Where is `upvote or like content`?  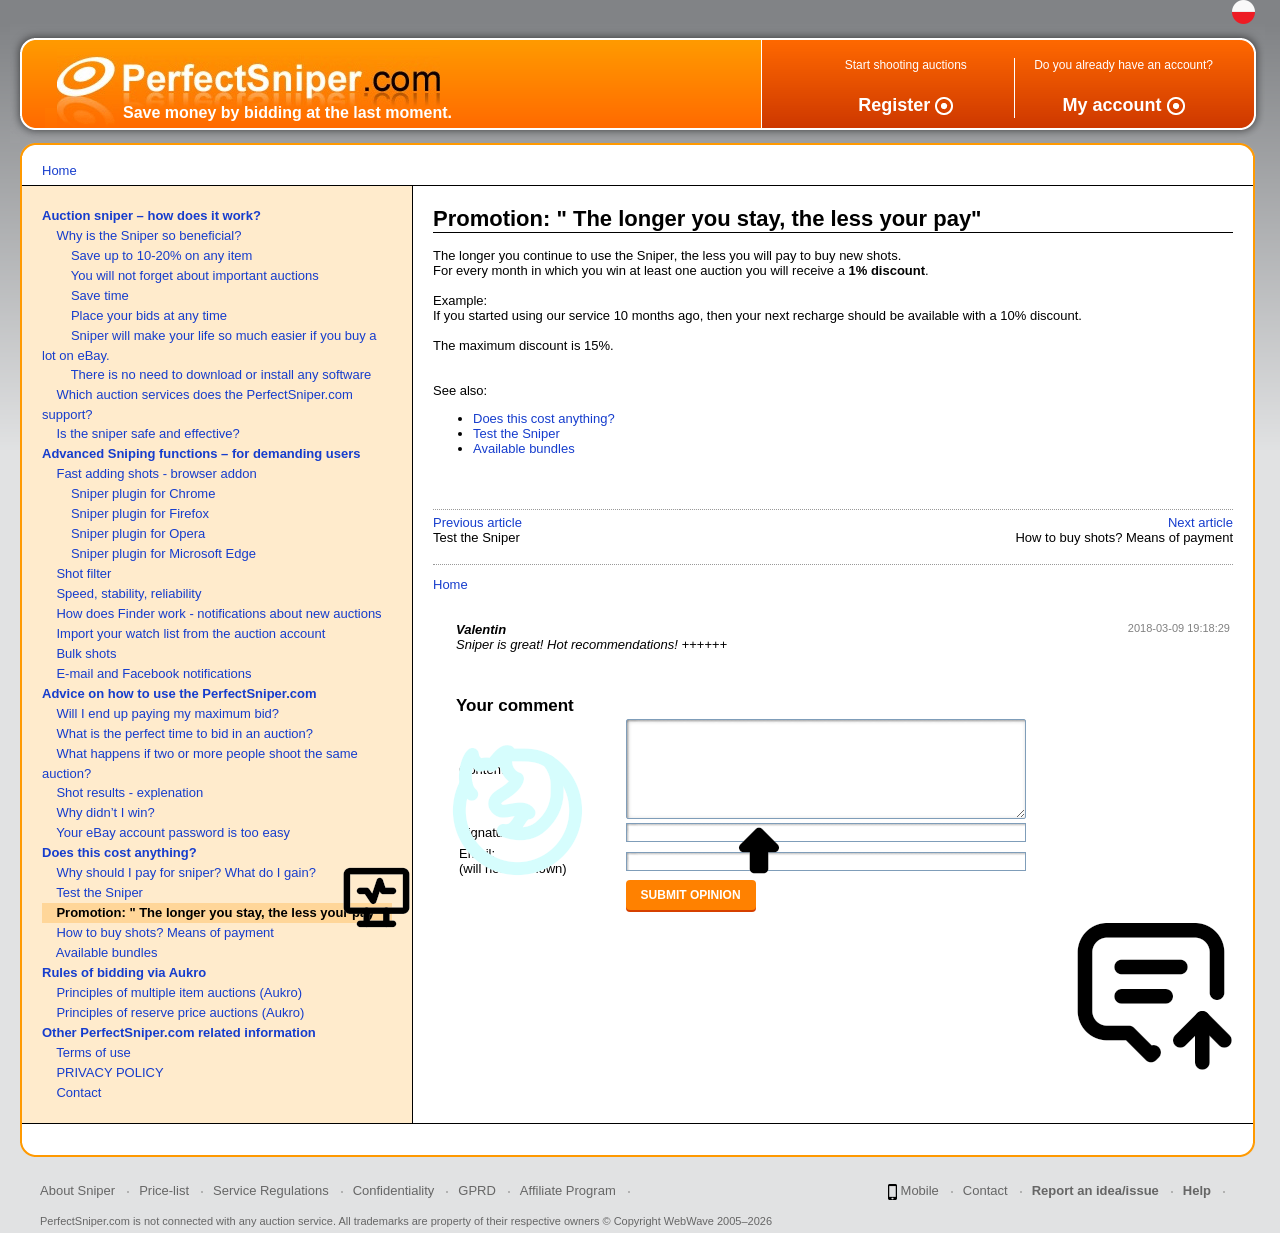 upvote or like content is located at coordinates (759, 850).